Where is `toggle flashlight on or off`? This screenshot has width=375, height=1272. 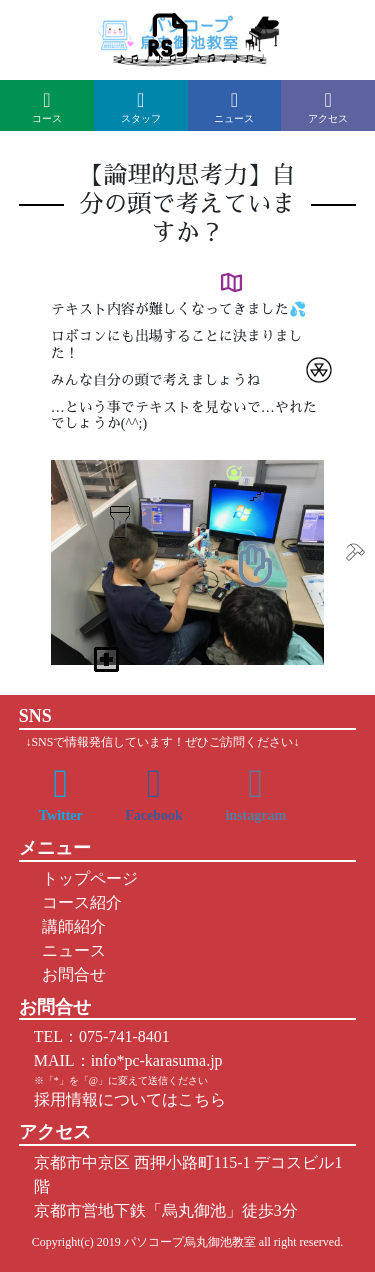 toggle flashlight on or off is located at coordinates (120, 522).